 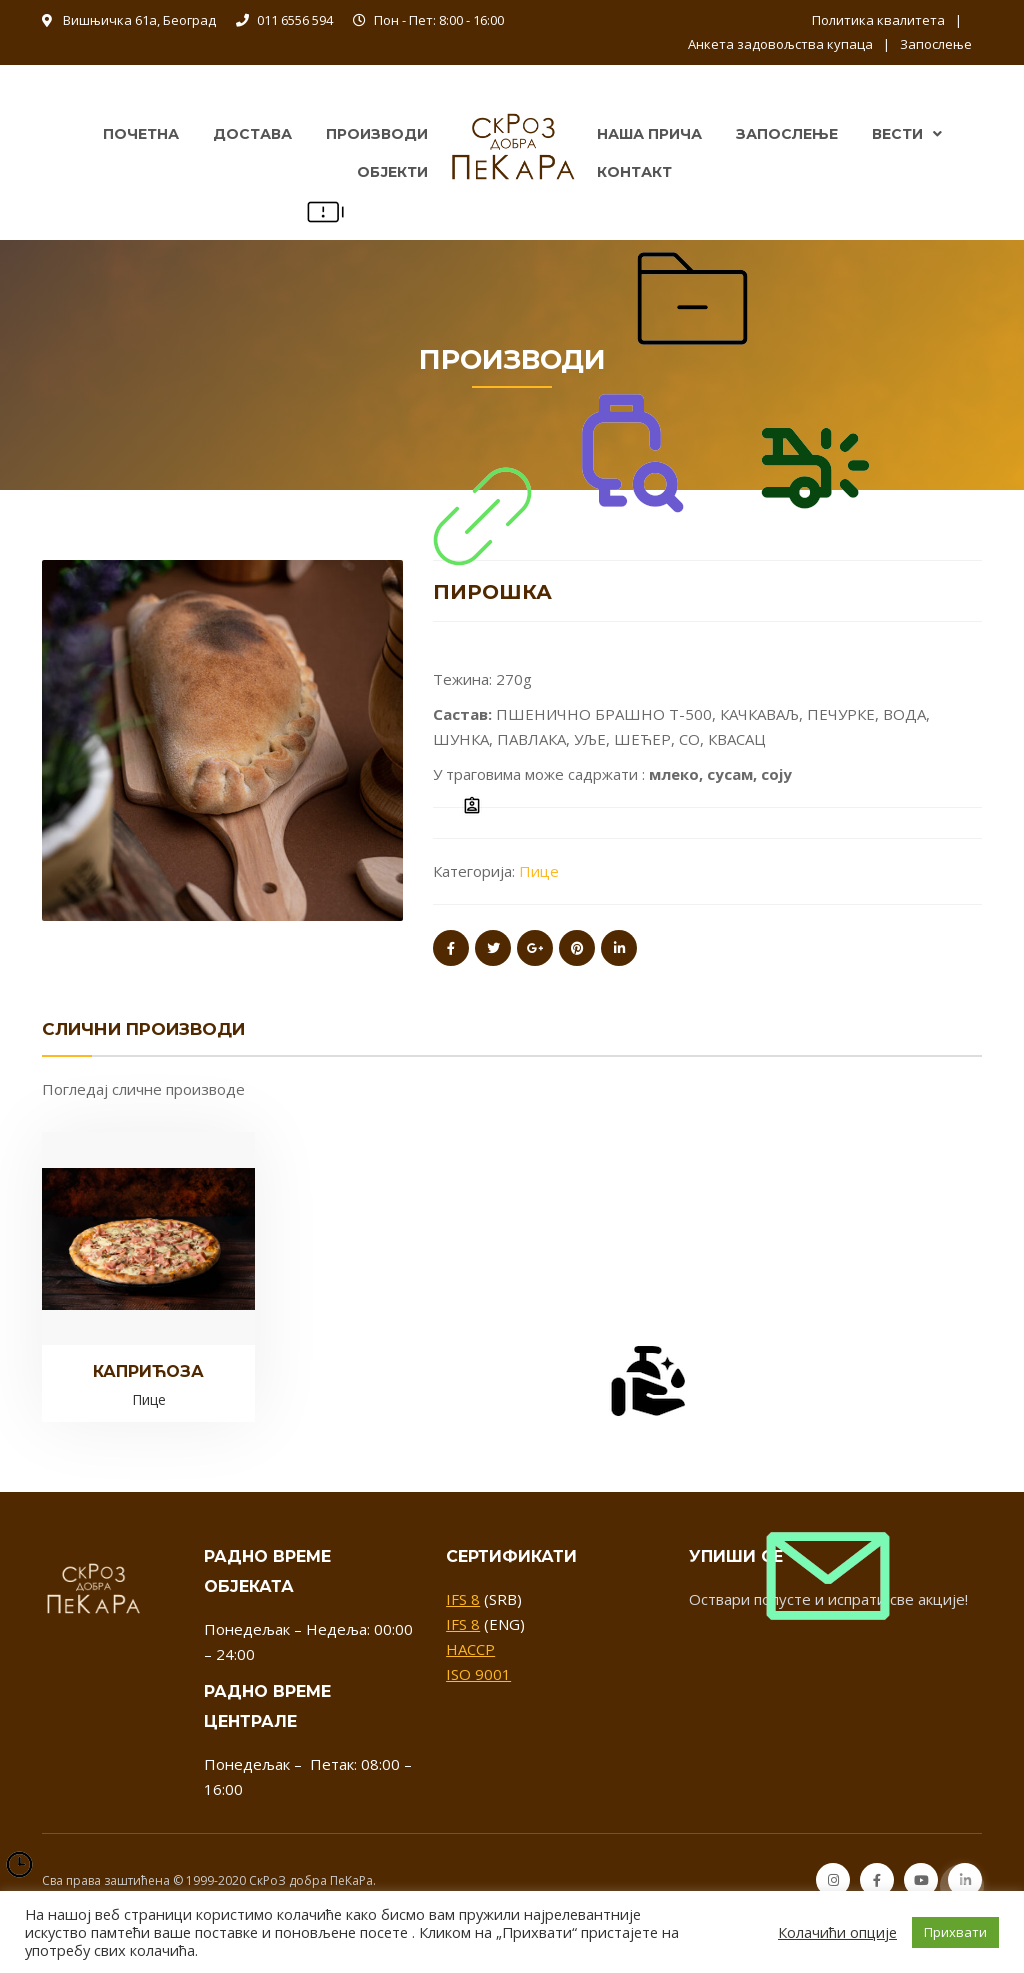 I want to click on remove a file from this folder, so click(x=692, y=298).